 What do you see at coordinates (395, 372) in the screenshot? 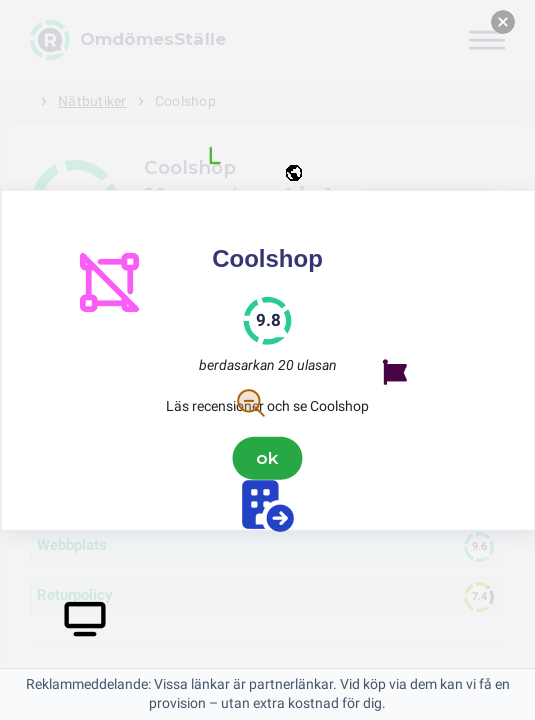
I see `font awesome brand logo` at bounding box center [395, 372].